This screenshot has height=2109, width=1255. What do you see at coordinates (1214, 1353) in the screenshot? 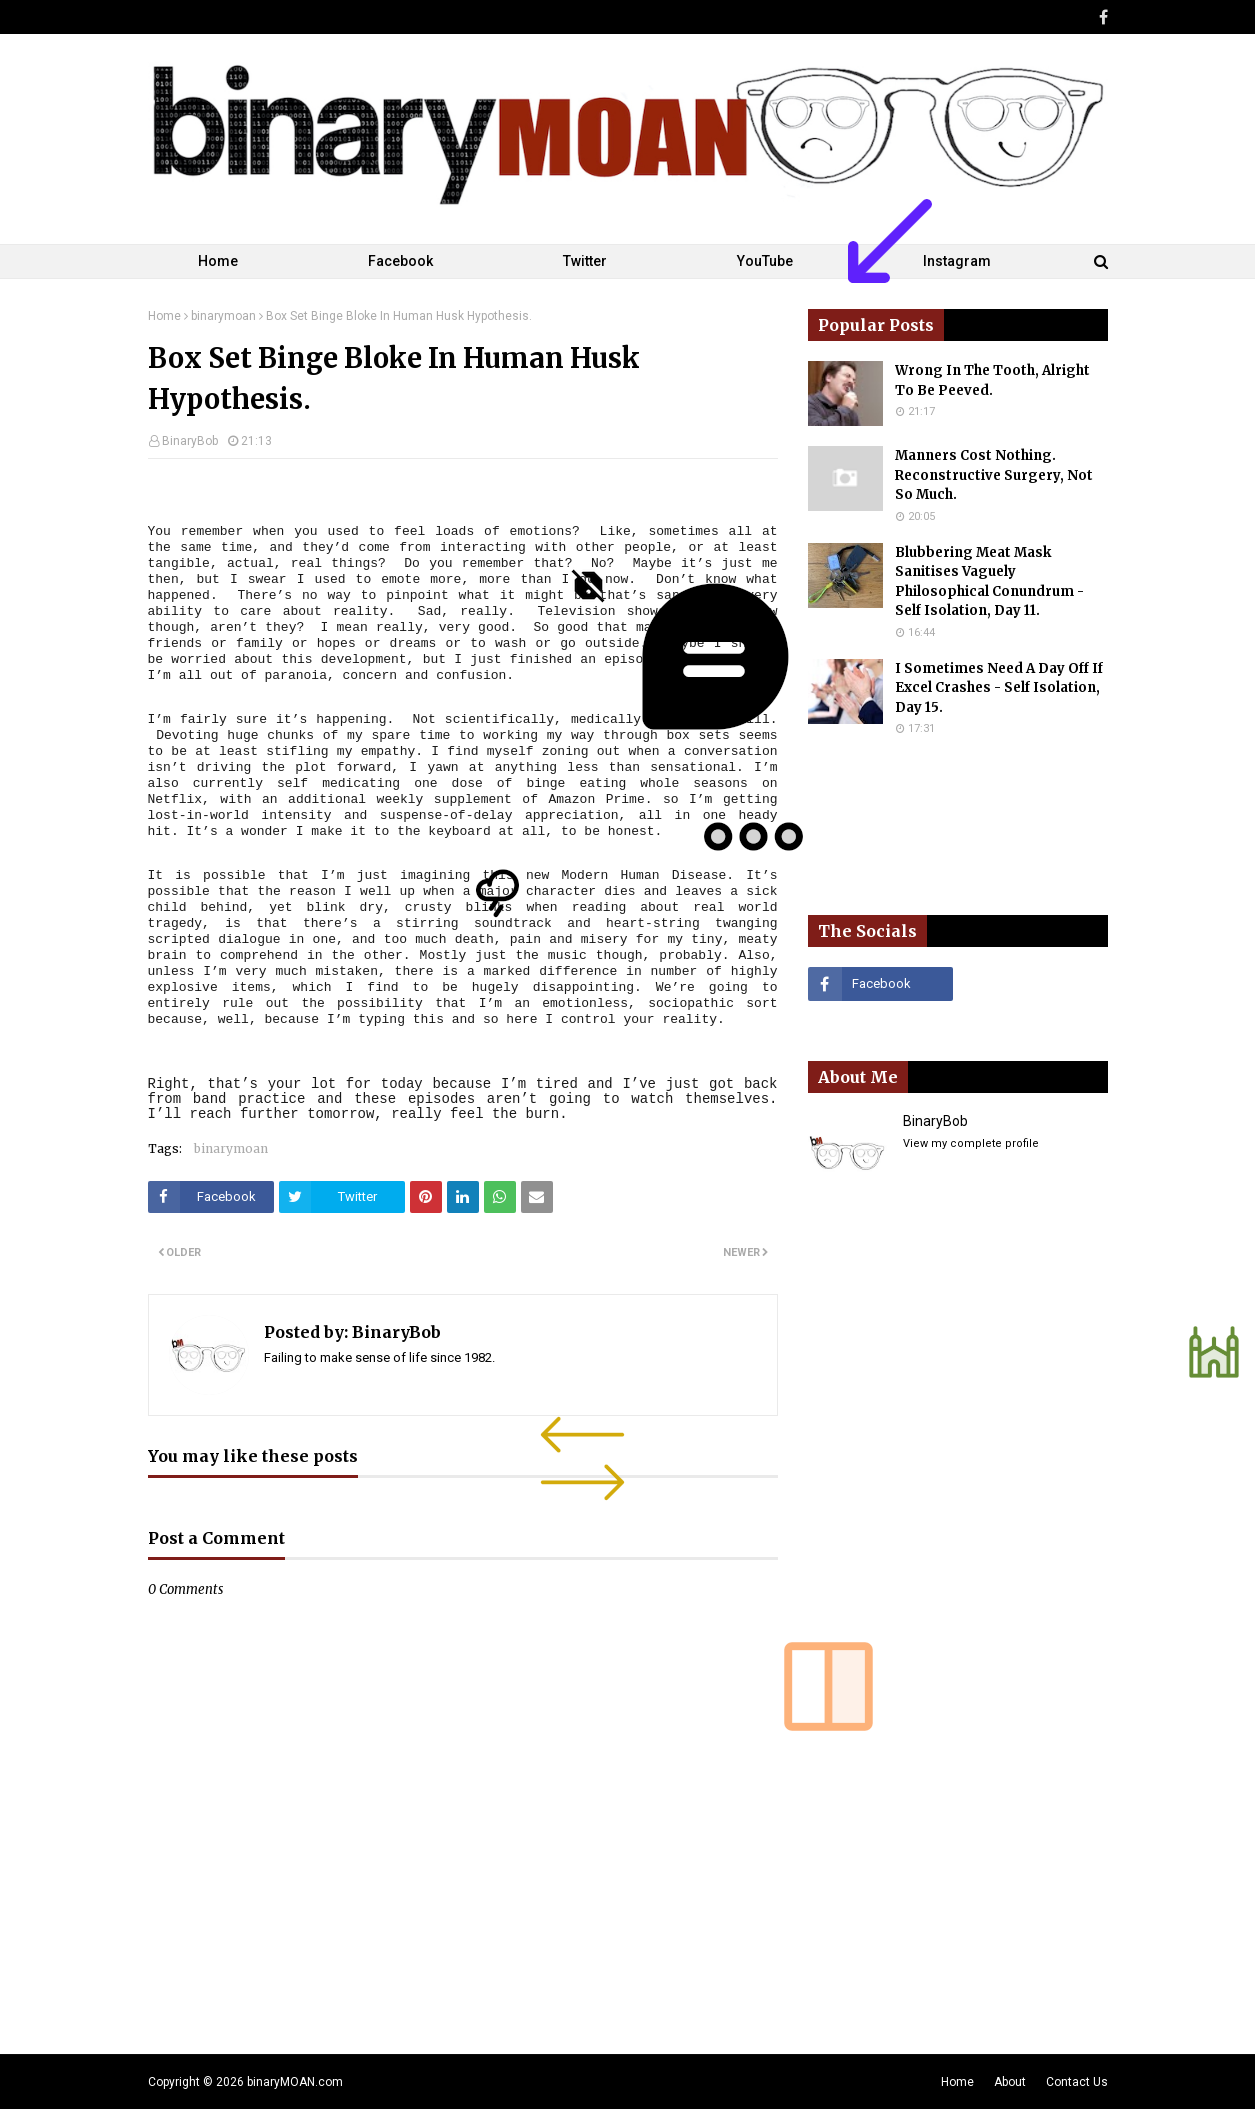
I see `locate nearby synagogues on a map` at bounding box center [1214, 1353].